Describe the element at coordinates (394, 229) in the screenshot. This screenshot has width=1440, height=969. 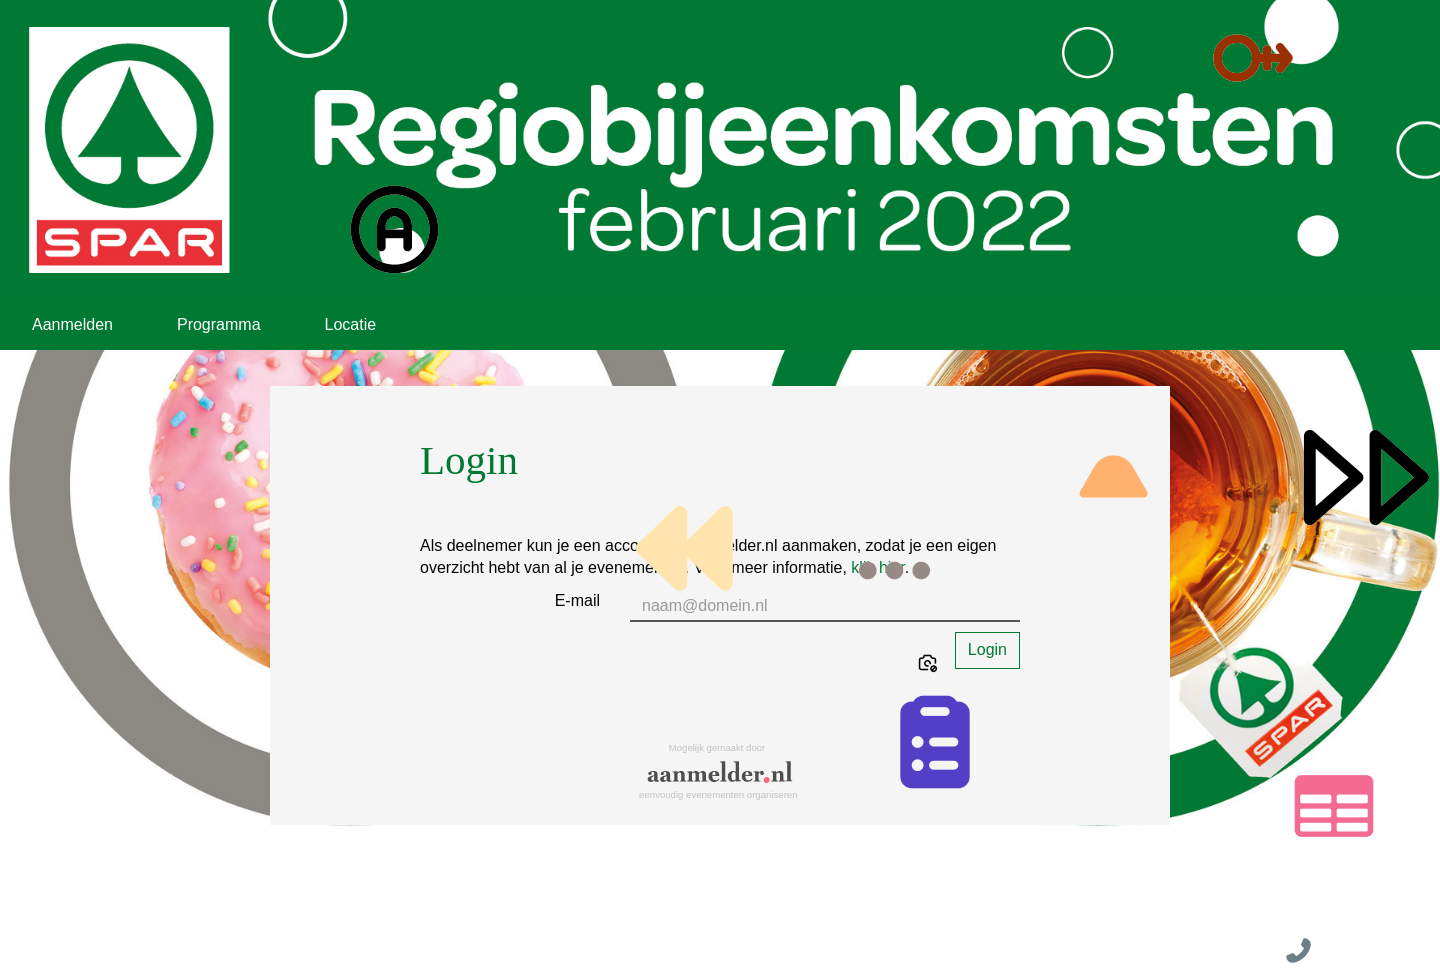
I see `indicates tumble dry at any heat setting` at that location.